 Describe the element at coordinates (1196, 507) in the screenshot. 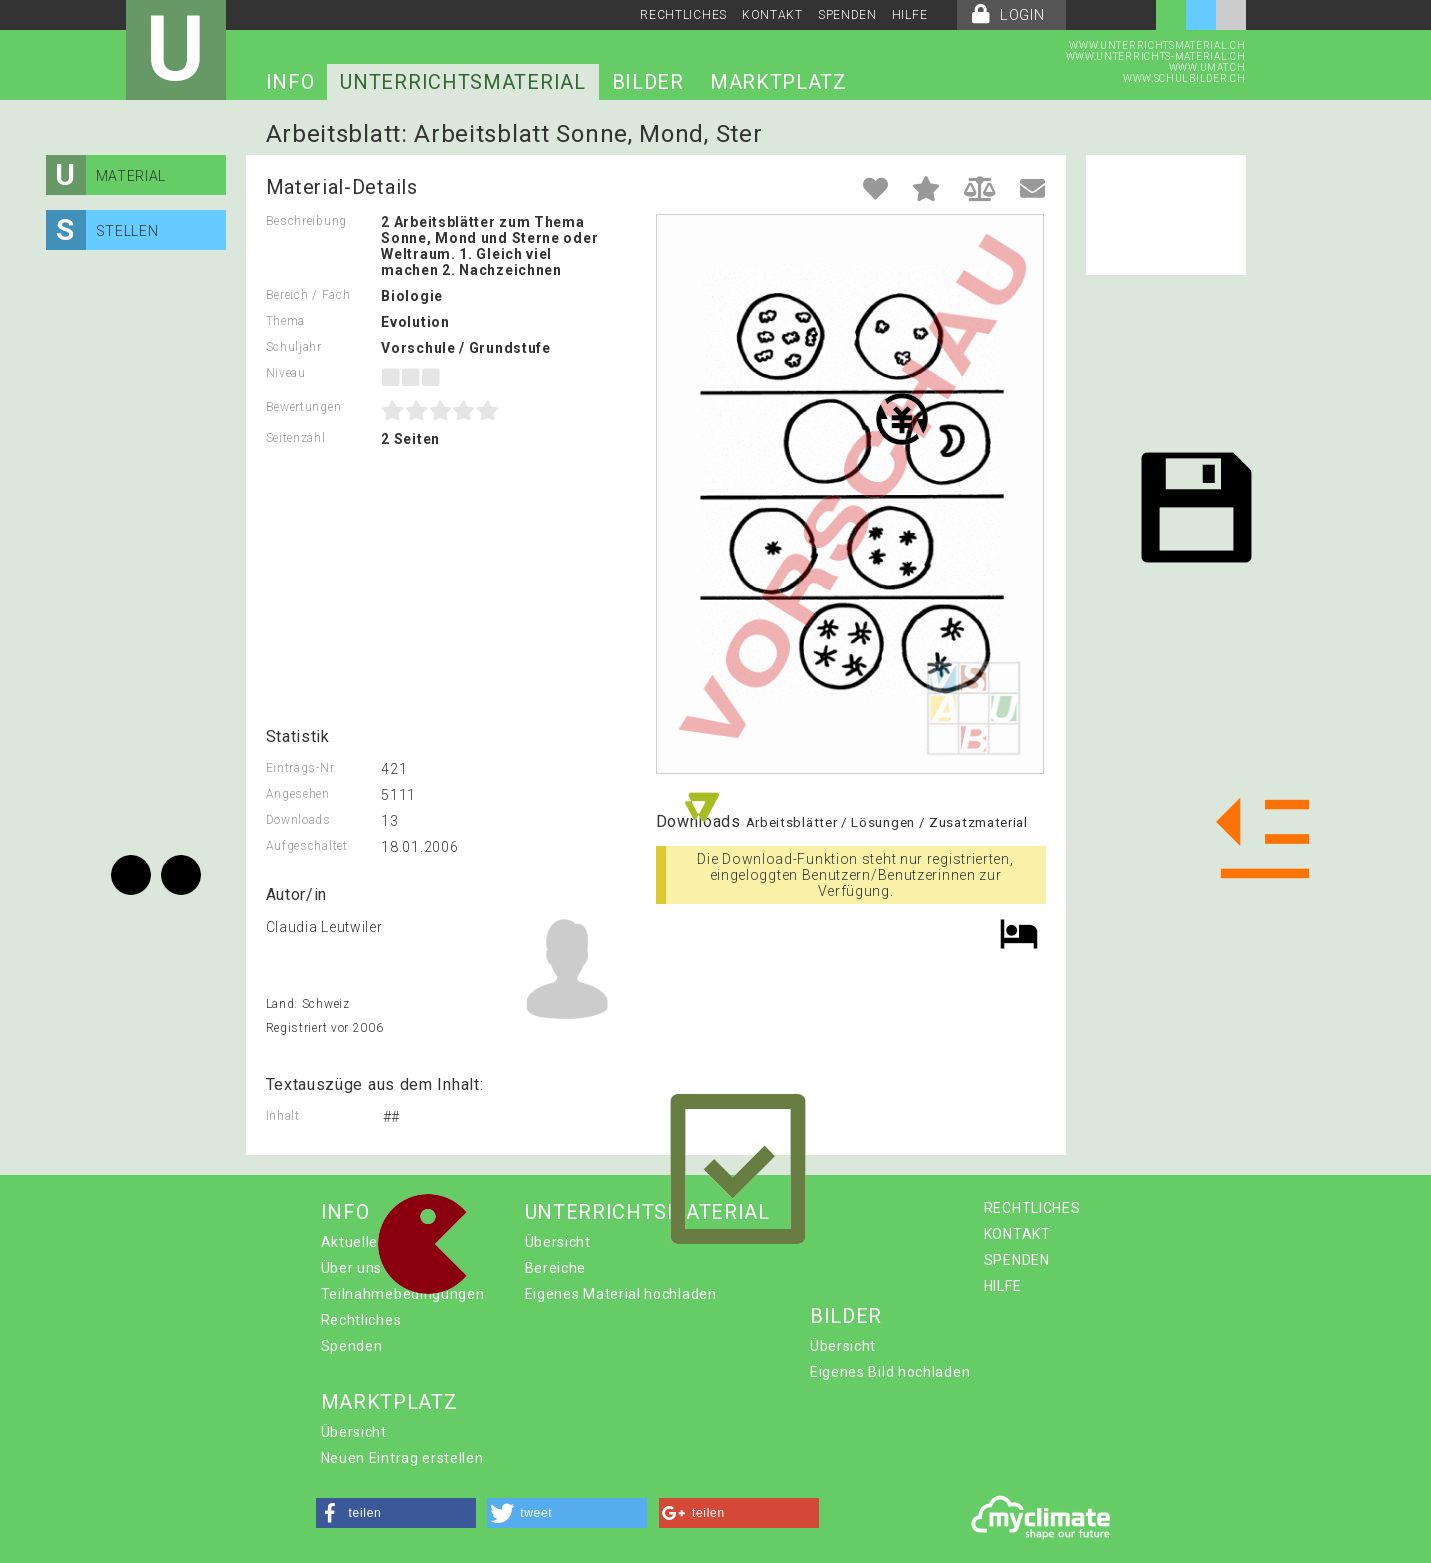

I see `save current file or document` at that location.